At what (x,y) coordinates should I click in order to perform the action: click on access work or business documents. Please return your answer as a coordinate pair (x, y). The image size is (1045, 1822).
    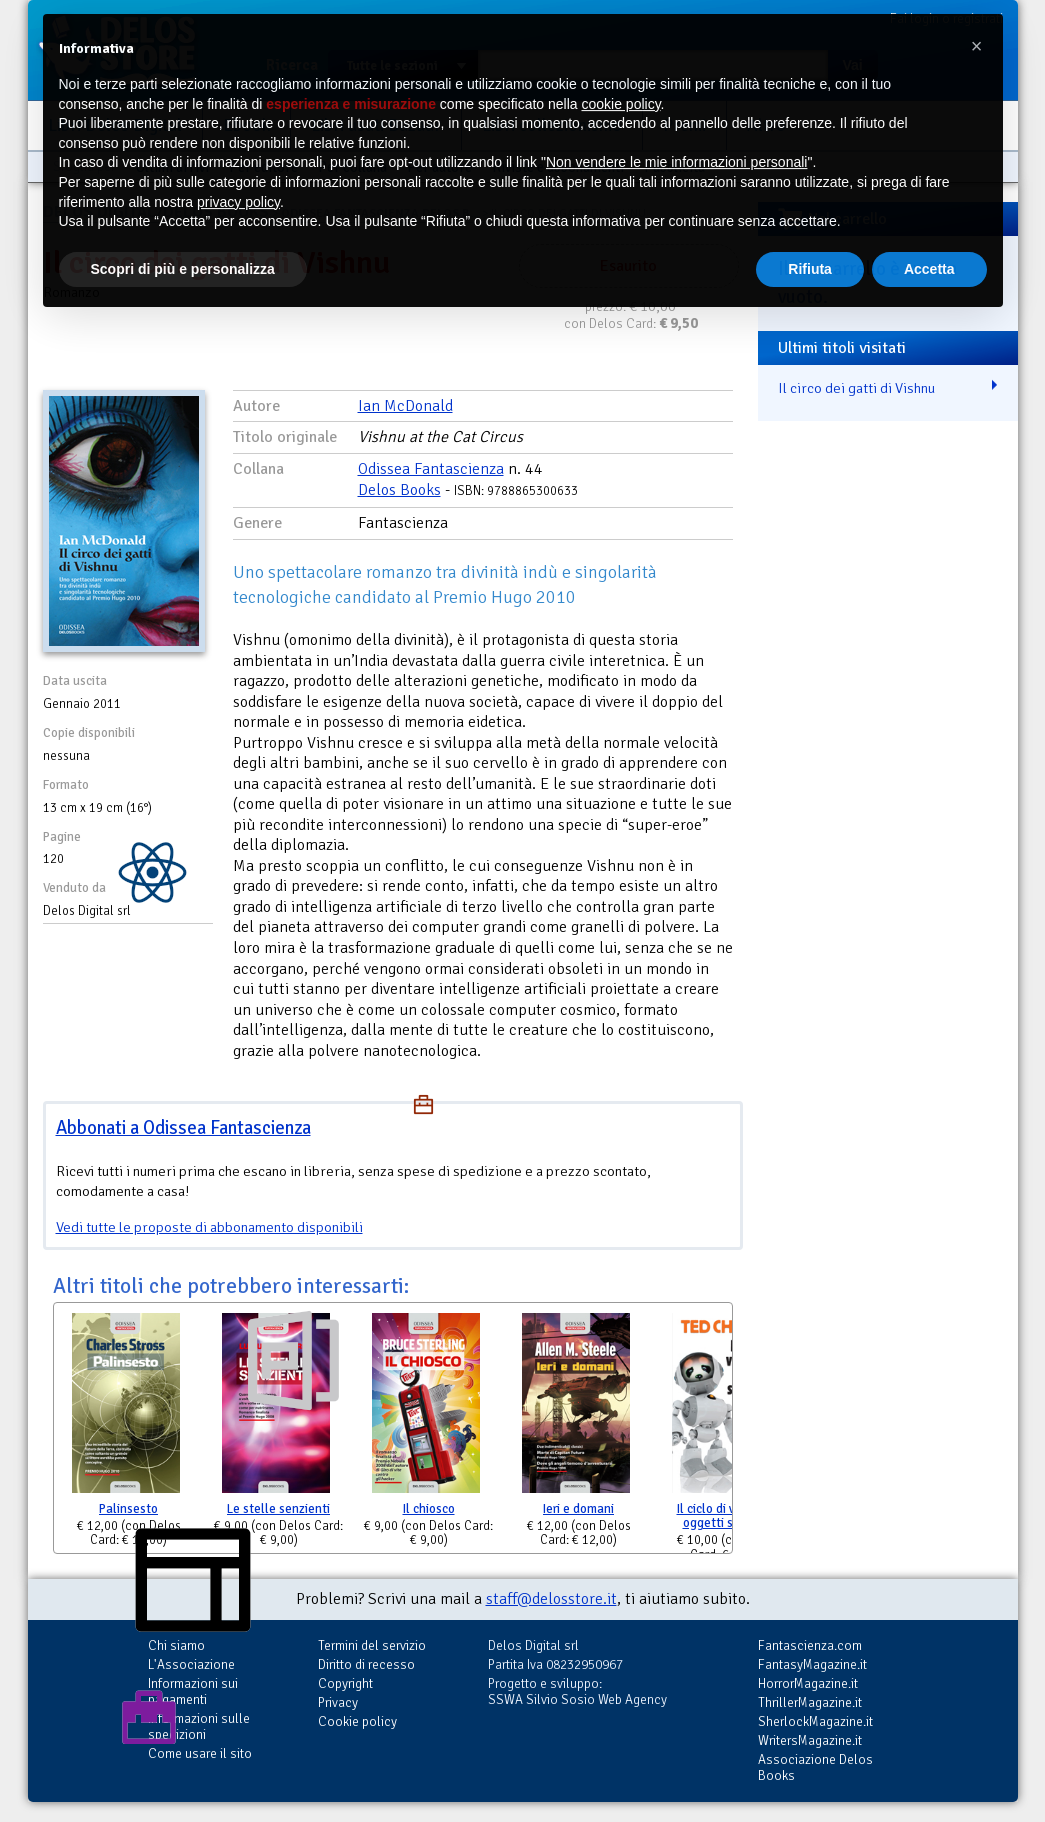
    Looking at the image, I should click on (149, 1720).